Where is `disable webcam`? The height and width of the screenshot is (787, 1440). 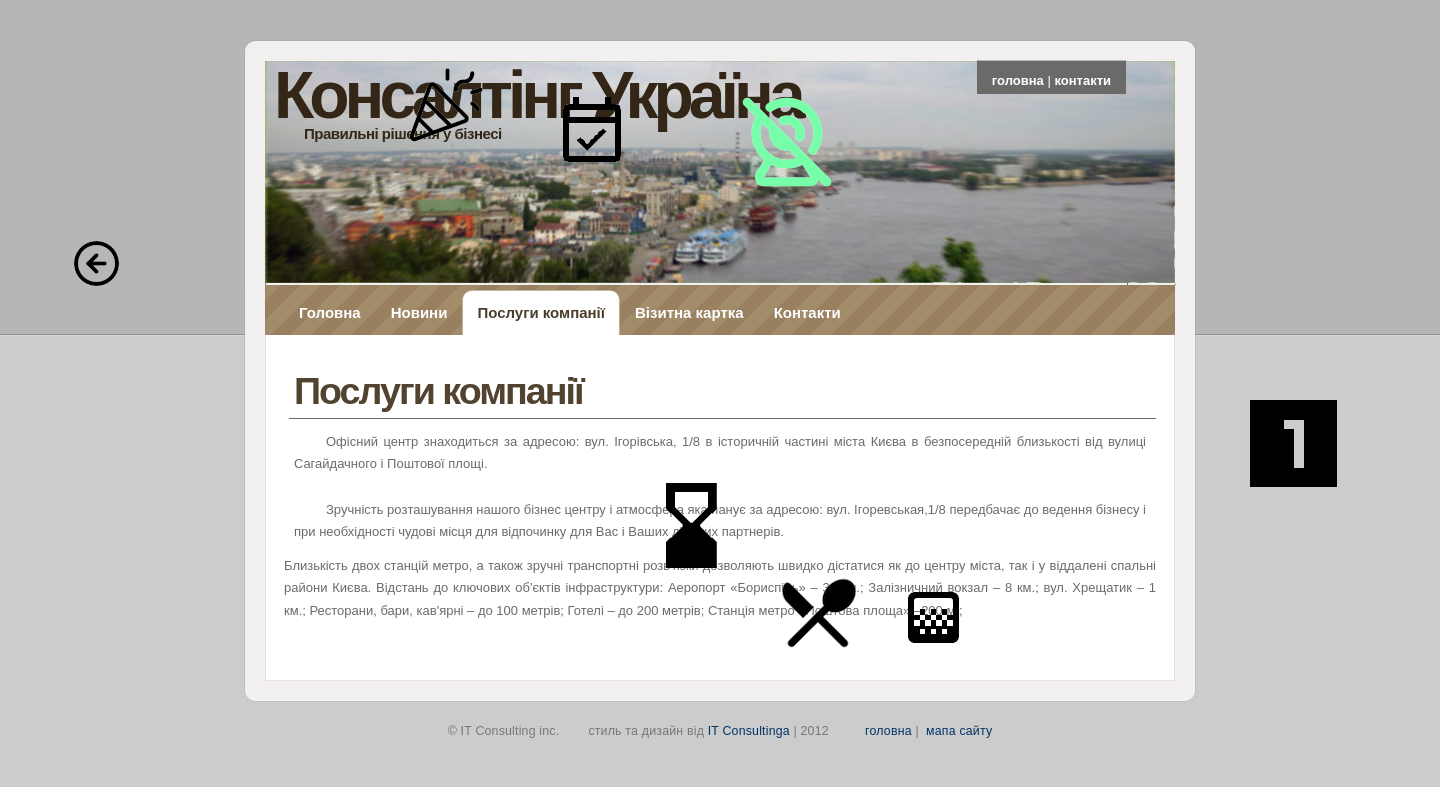 disable webcam is located at coordinates (787, 142).